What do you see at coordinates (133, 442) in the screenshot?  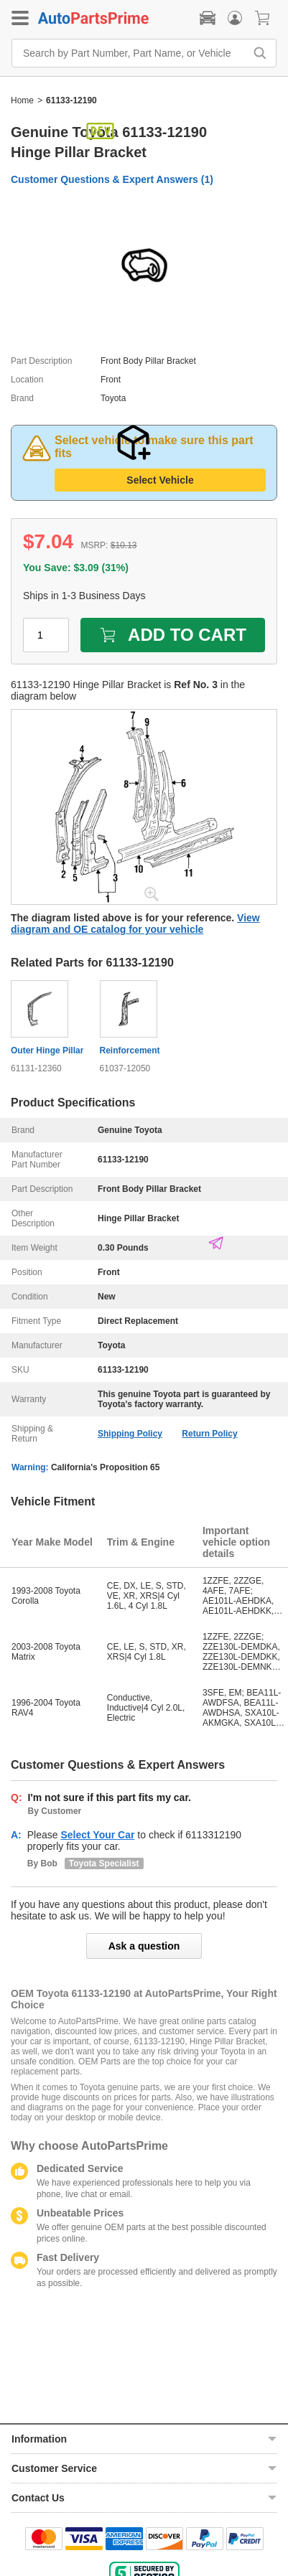 I see `add a new 3D object or model` at bounding box center [133, 442].